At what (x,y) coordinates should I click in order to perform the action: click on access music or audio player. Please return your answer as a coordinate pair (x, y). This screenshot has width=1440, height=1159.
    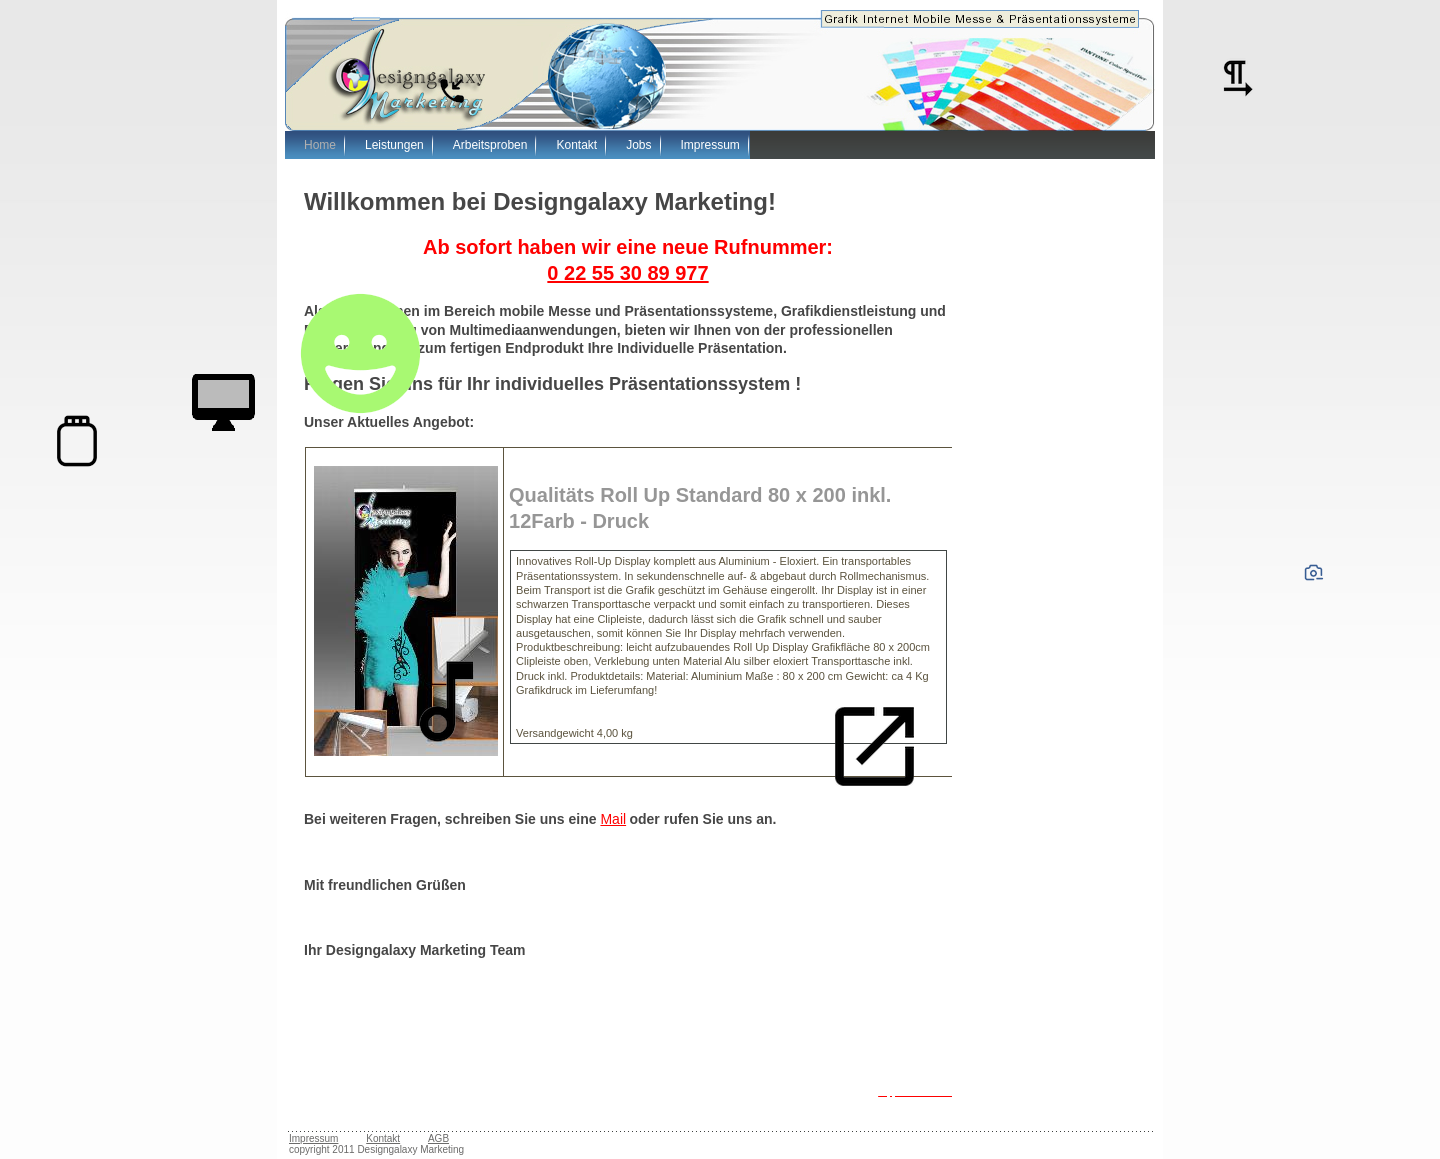
    Looking at the image, I should click on (446, 701).